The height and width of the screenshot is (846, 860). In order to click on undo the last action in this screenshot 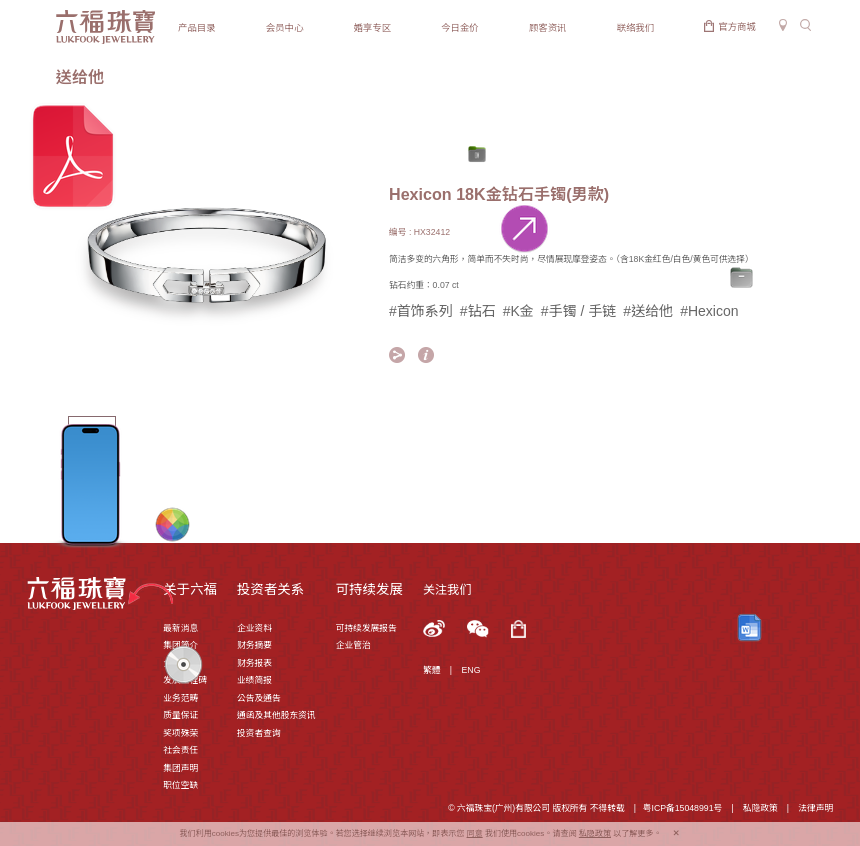, I will do `click(150, 593)`.